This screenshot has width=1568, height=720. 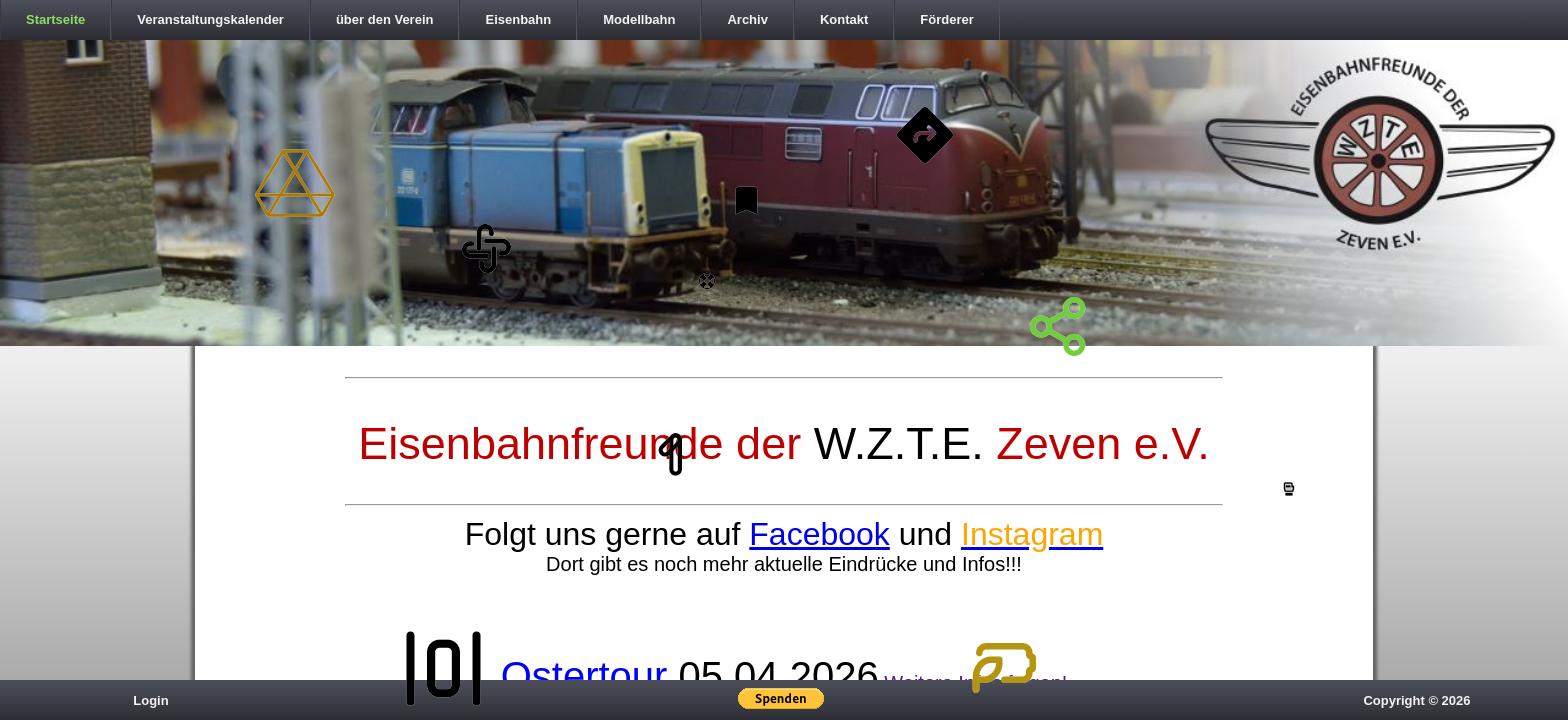 I want to click on access google drive files and storage, so click(x=295, y=186).